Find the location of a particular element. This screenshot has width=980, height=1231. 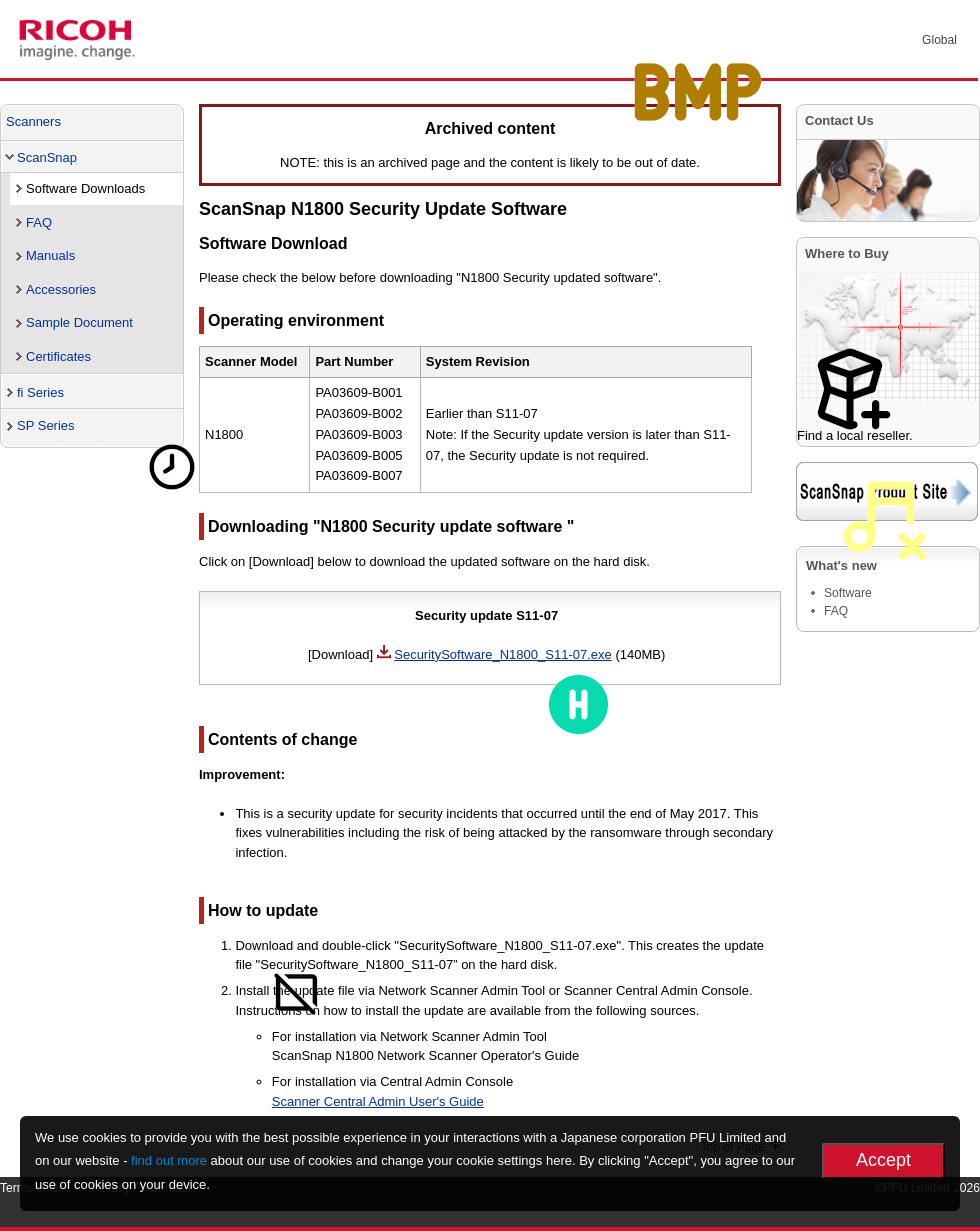

indicates a hospital or medical facility nearby is located at coordinates (578, 704).